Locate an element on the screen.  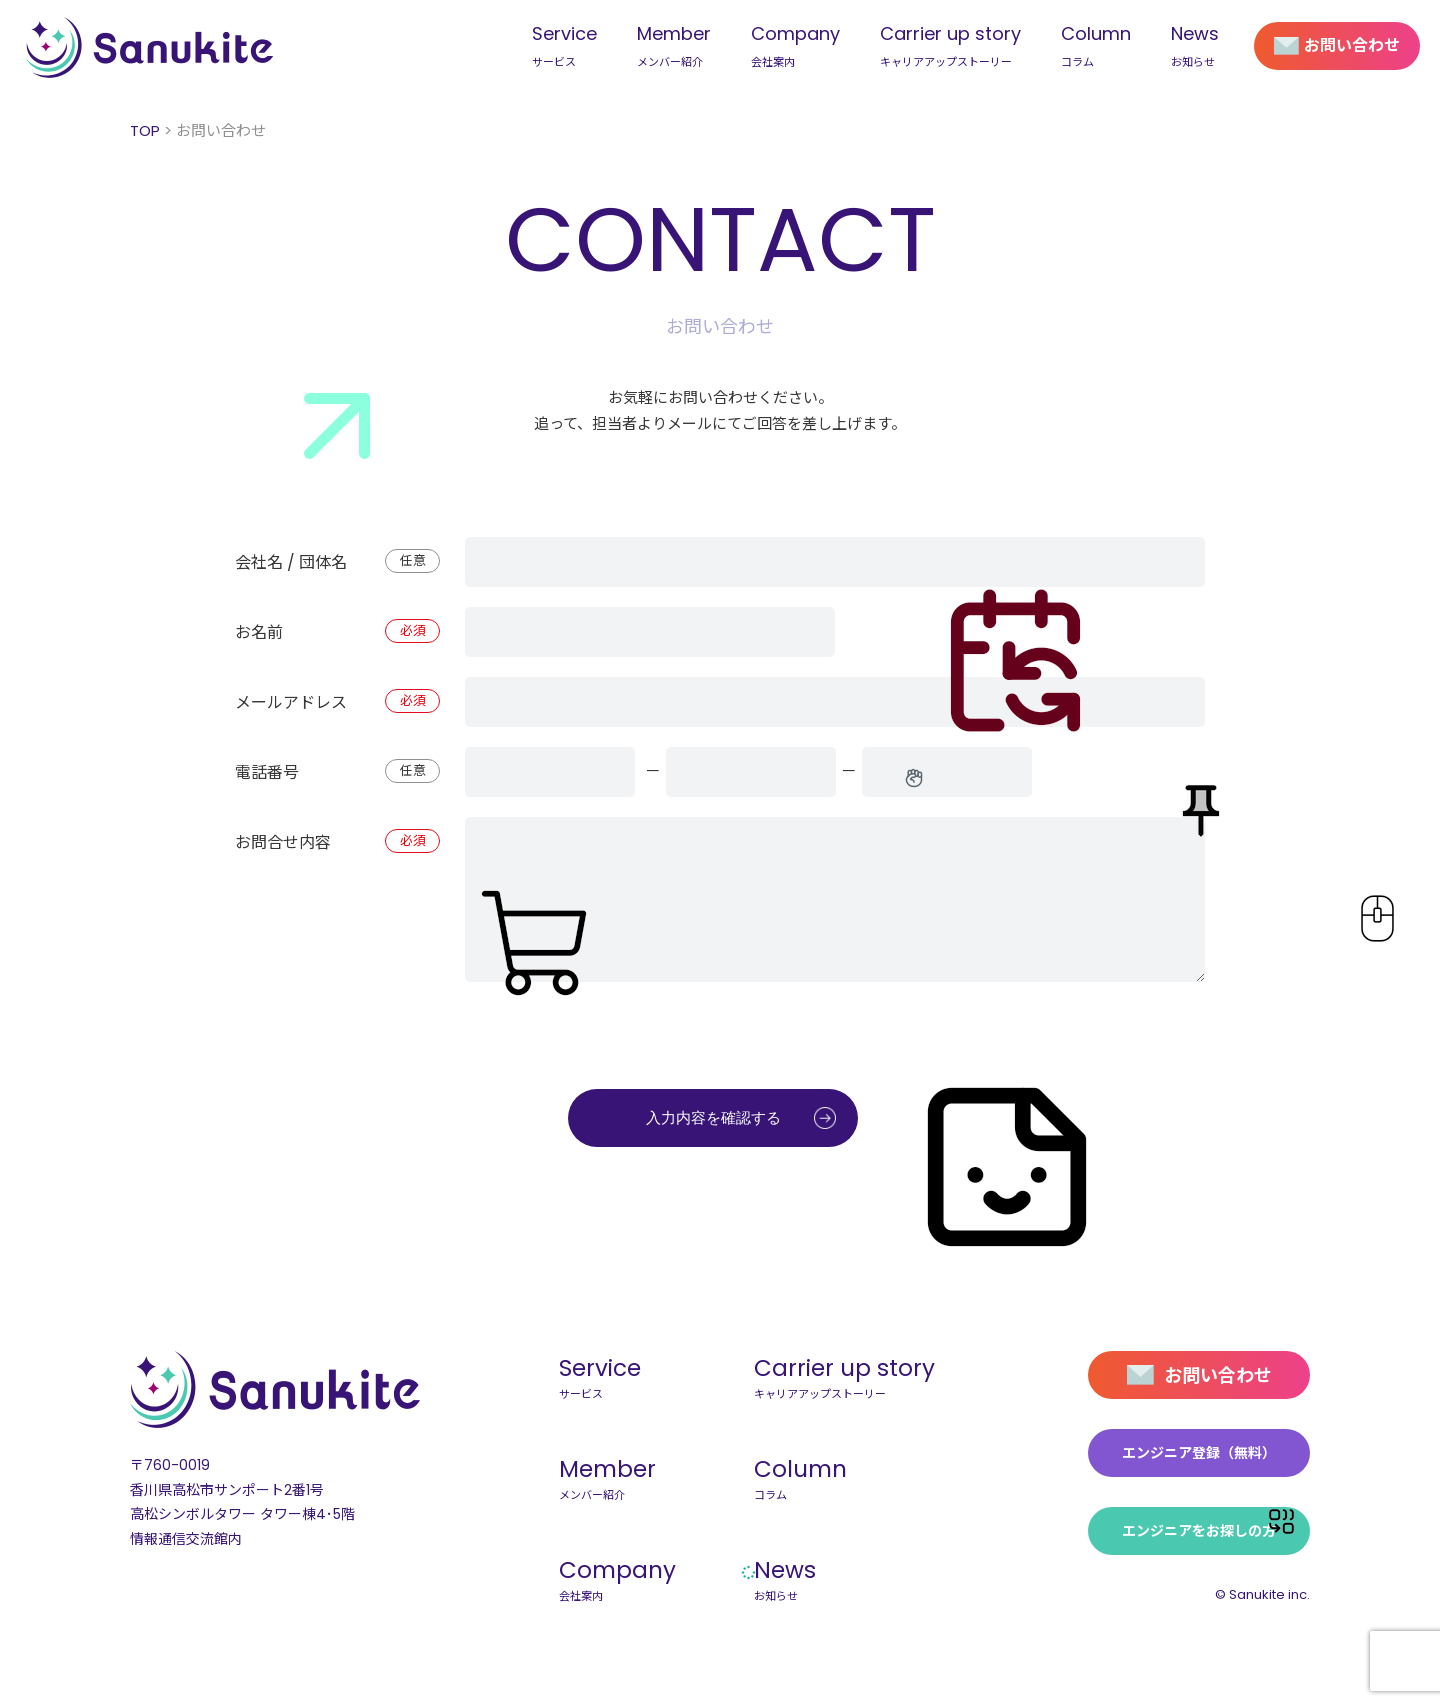
open link in new tab or window is located at coordinates (337, 426).